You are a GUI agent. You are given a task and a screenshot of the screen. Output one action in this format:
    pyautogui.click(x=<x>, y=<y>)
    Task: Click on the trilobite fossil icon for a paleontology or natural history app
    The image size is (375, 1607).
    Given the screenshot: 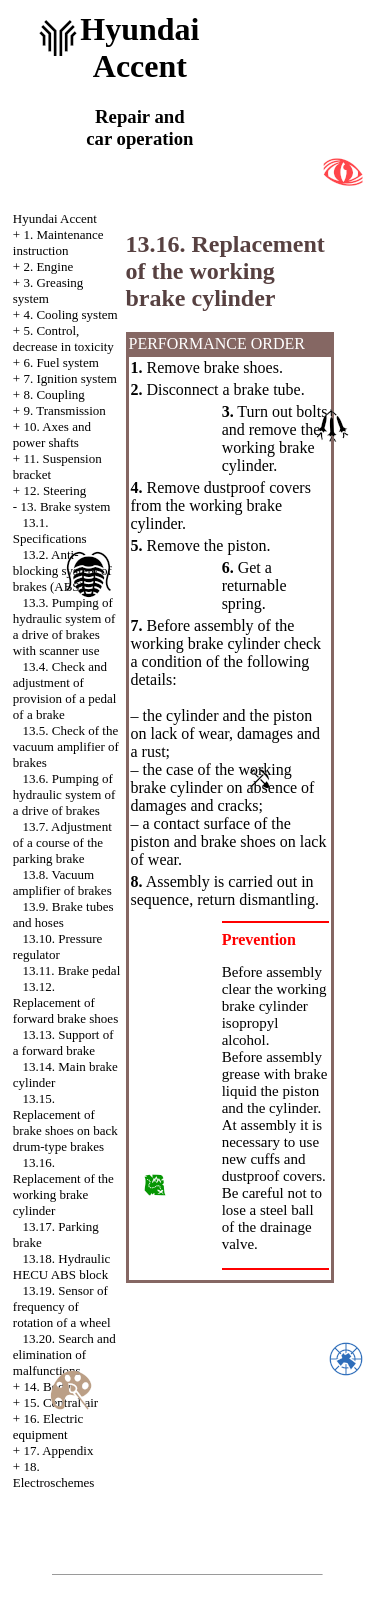 What is the action you would take?
    pyautogui.click(x=88, y=574)
    